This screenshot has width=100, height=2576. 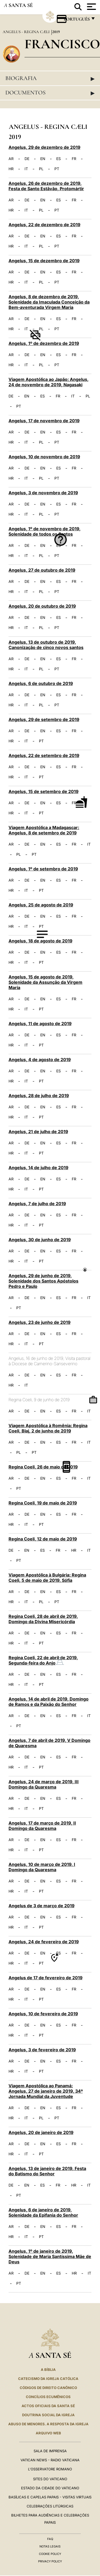 What do you see at coordinates (85, 1269) in the screenshot?
I see `view your profile` at bounding box center [85, 1269].